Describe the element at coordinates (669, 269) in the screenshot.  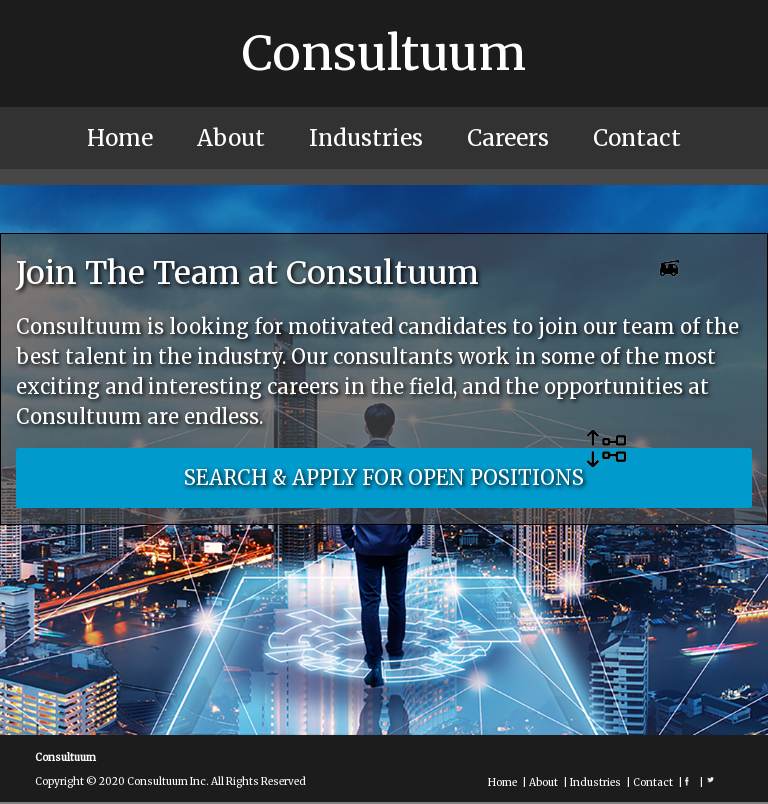
I see `request roadside assistance or towing` at that location.